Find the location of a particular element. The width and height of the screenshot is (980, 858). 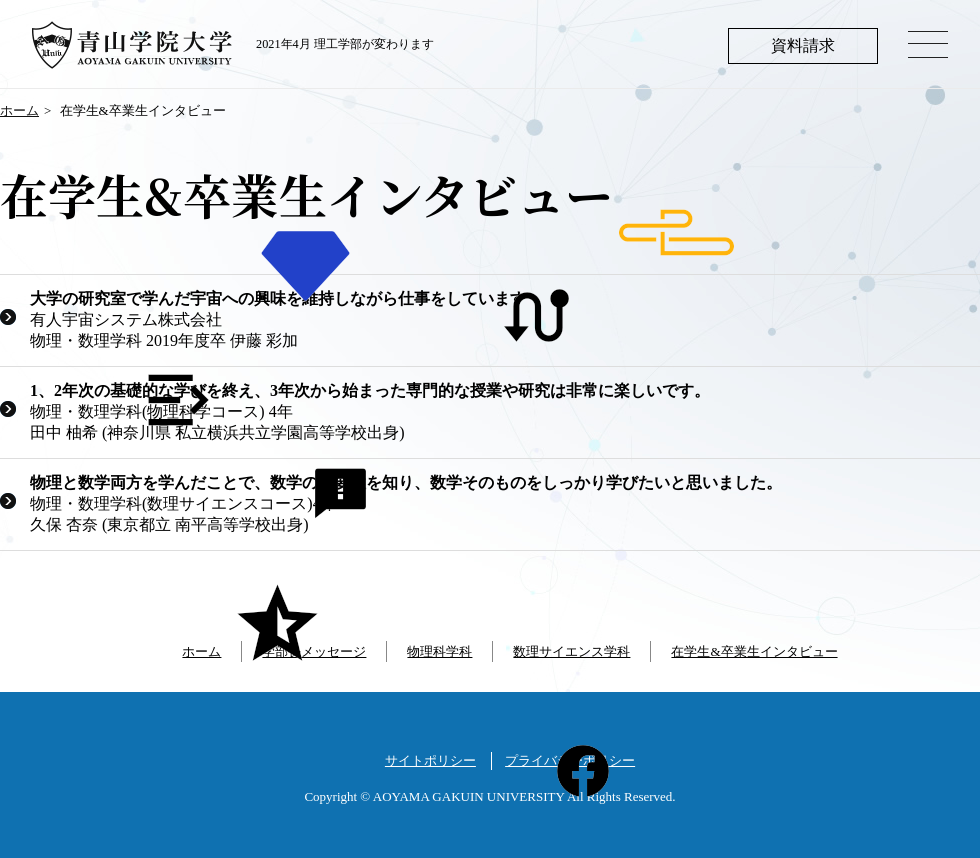

indicates a partial or half-star rating is located at coordinates (277, 624).